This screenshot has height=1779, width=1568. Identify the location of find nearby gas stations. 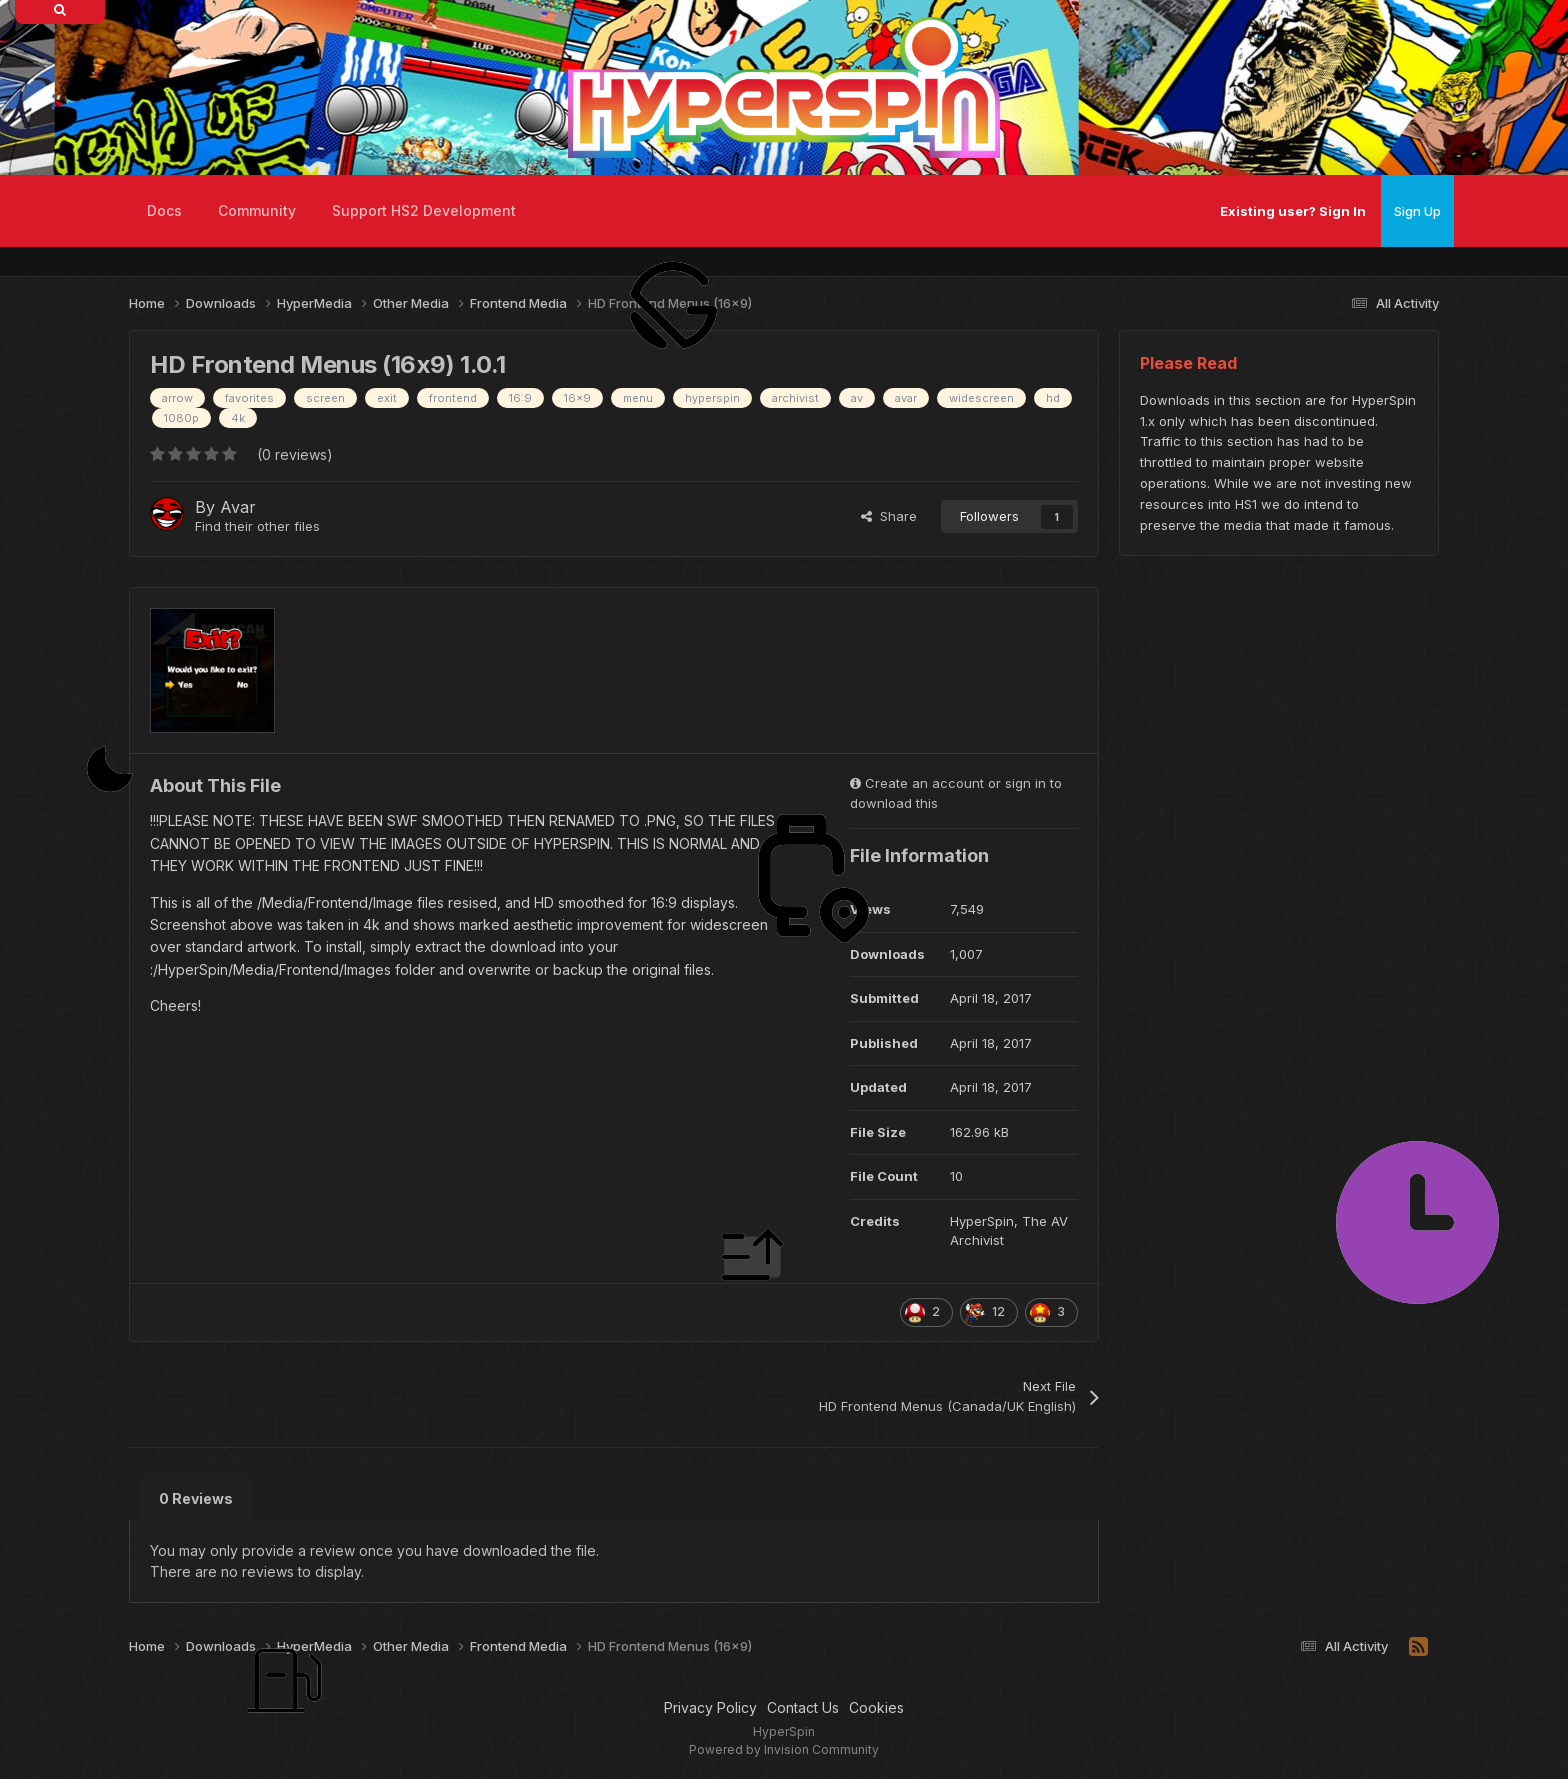
(281, 1680).